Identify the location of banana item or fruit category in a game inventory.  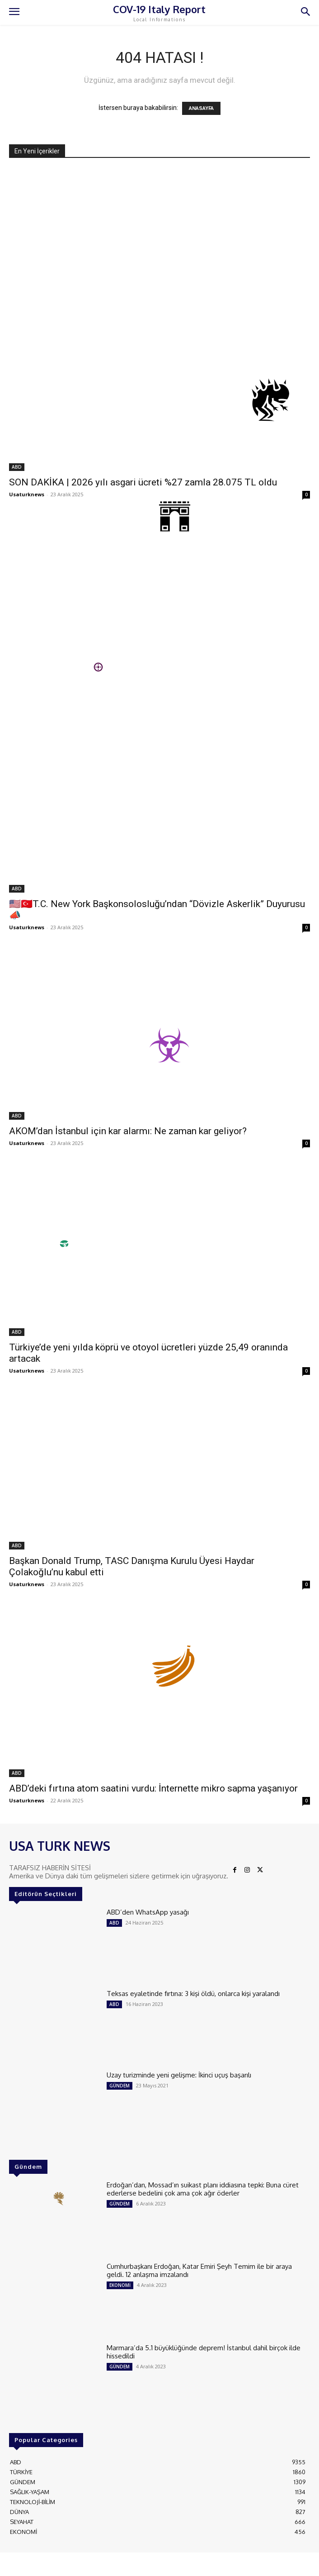
(173, 1666).